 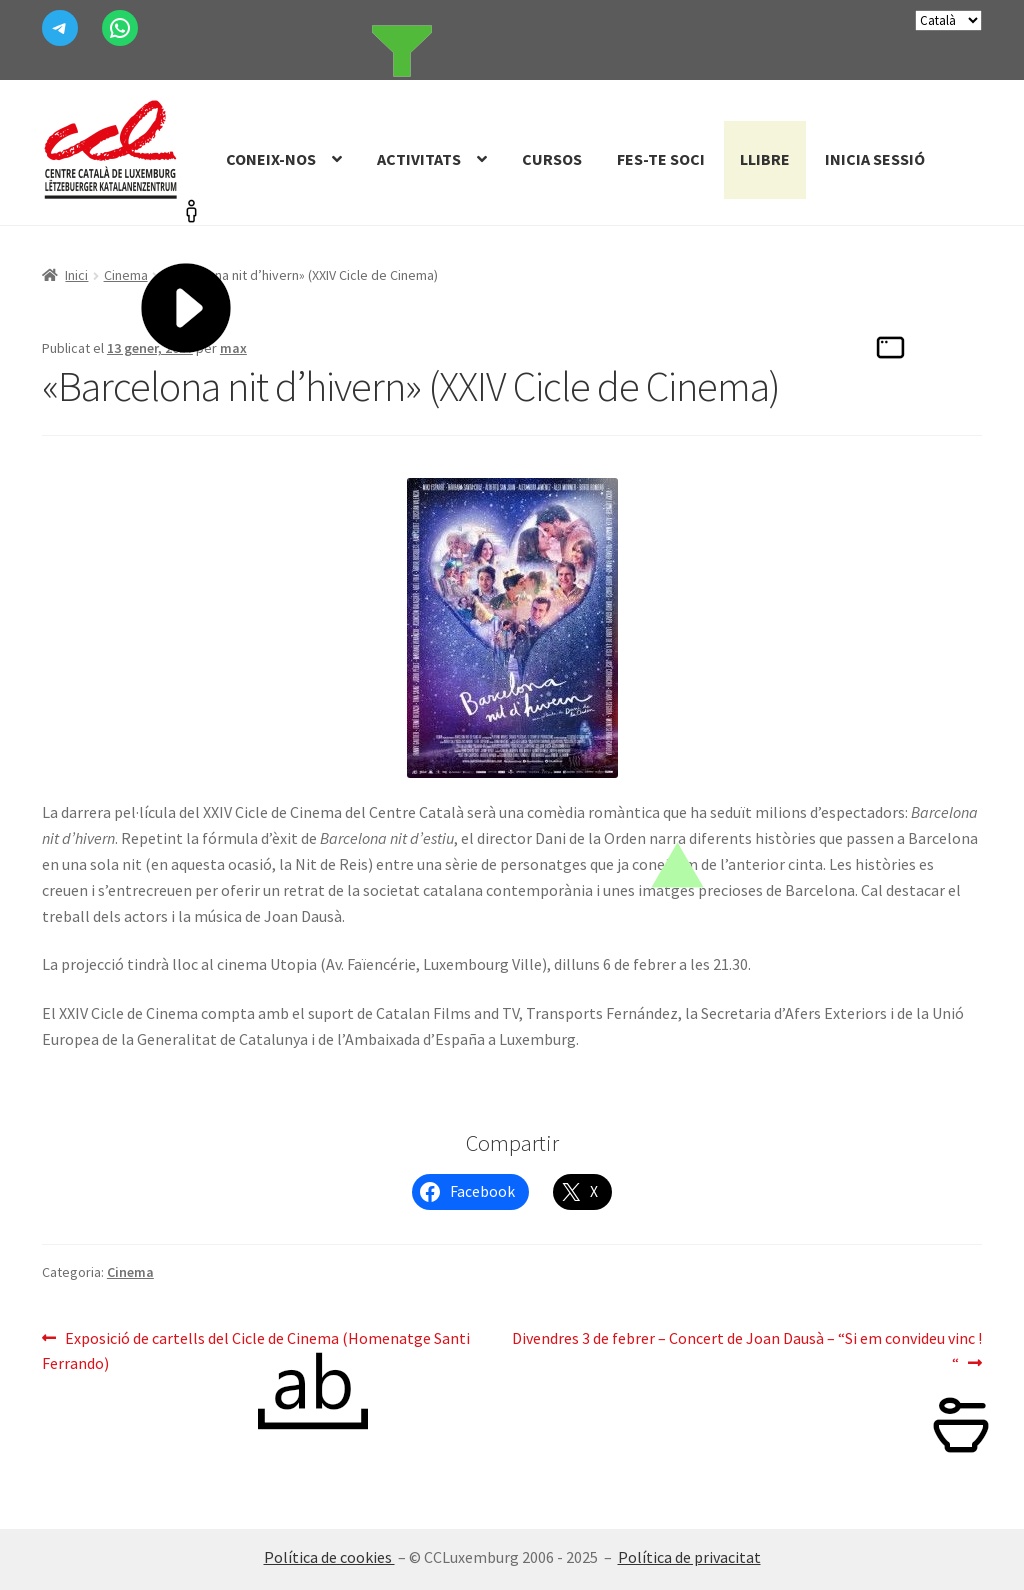 I want to click on play media or video content, so click(x=186, y=308).